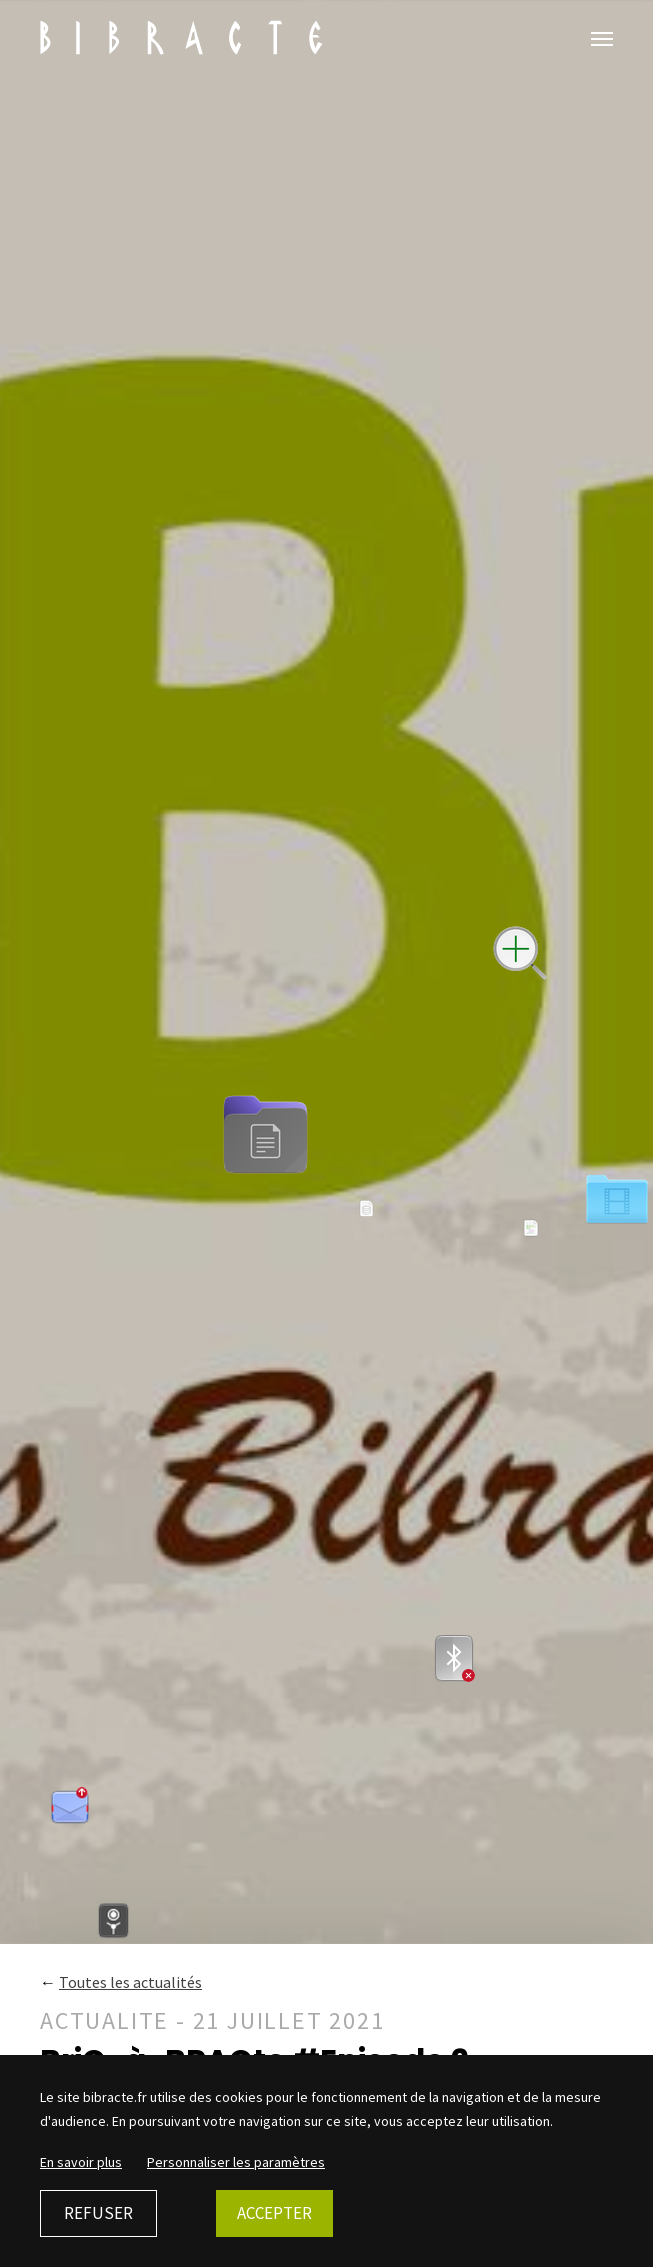  Describe the element at coordinates (366, 1208) in the screenshot. I see `open a SQL database file` at that location.